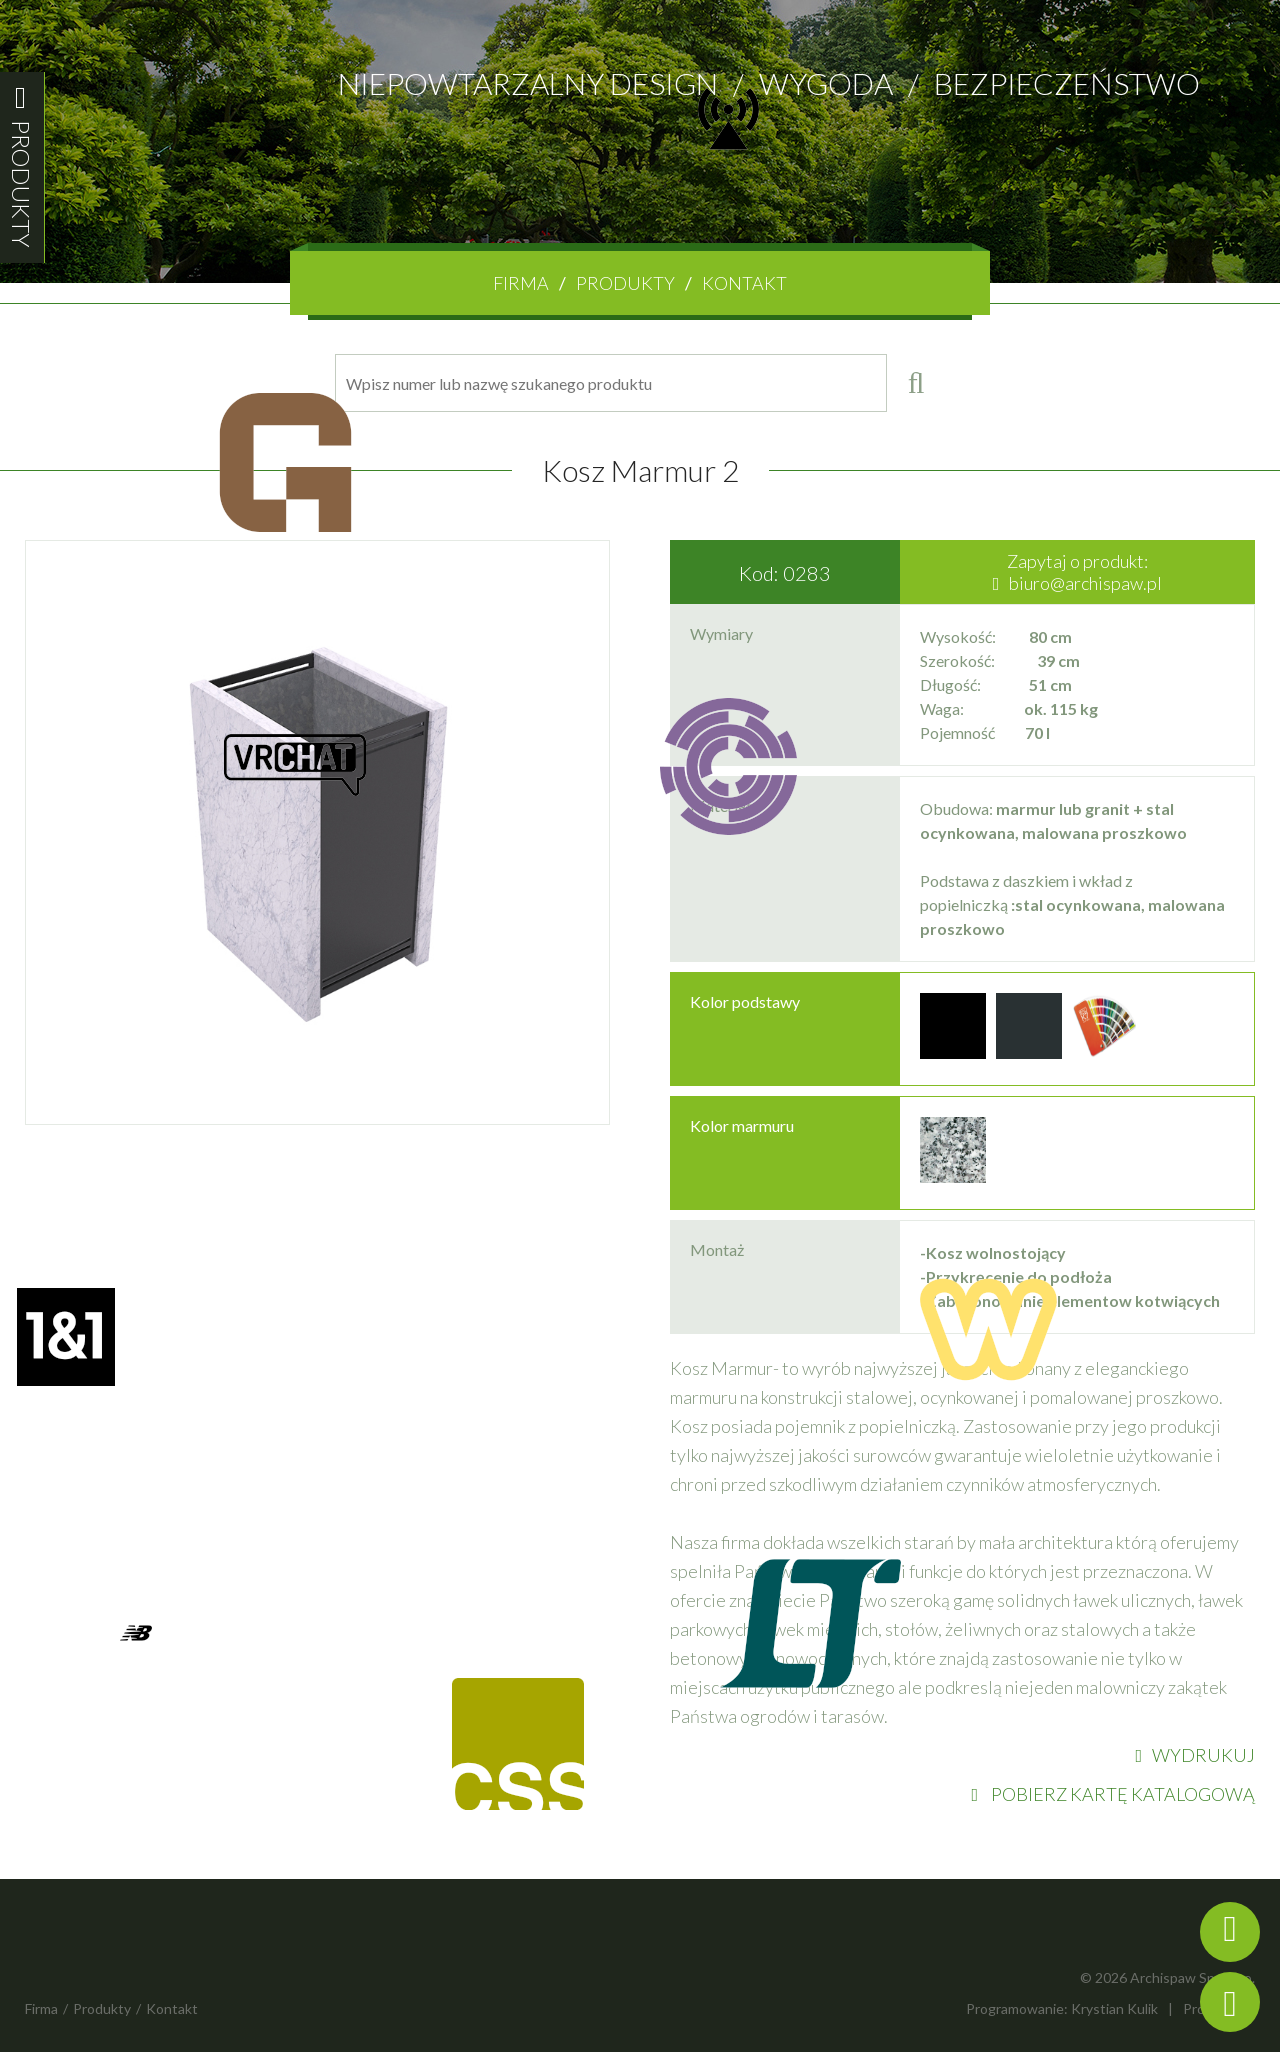  I want to click on visit CSS Wizardry website or resources, so click(518, 1744).